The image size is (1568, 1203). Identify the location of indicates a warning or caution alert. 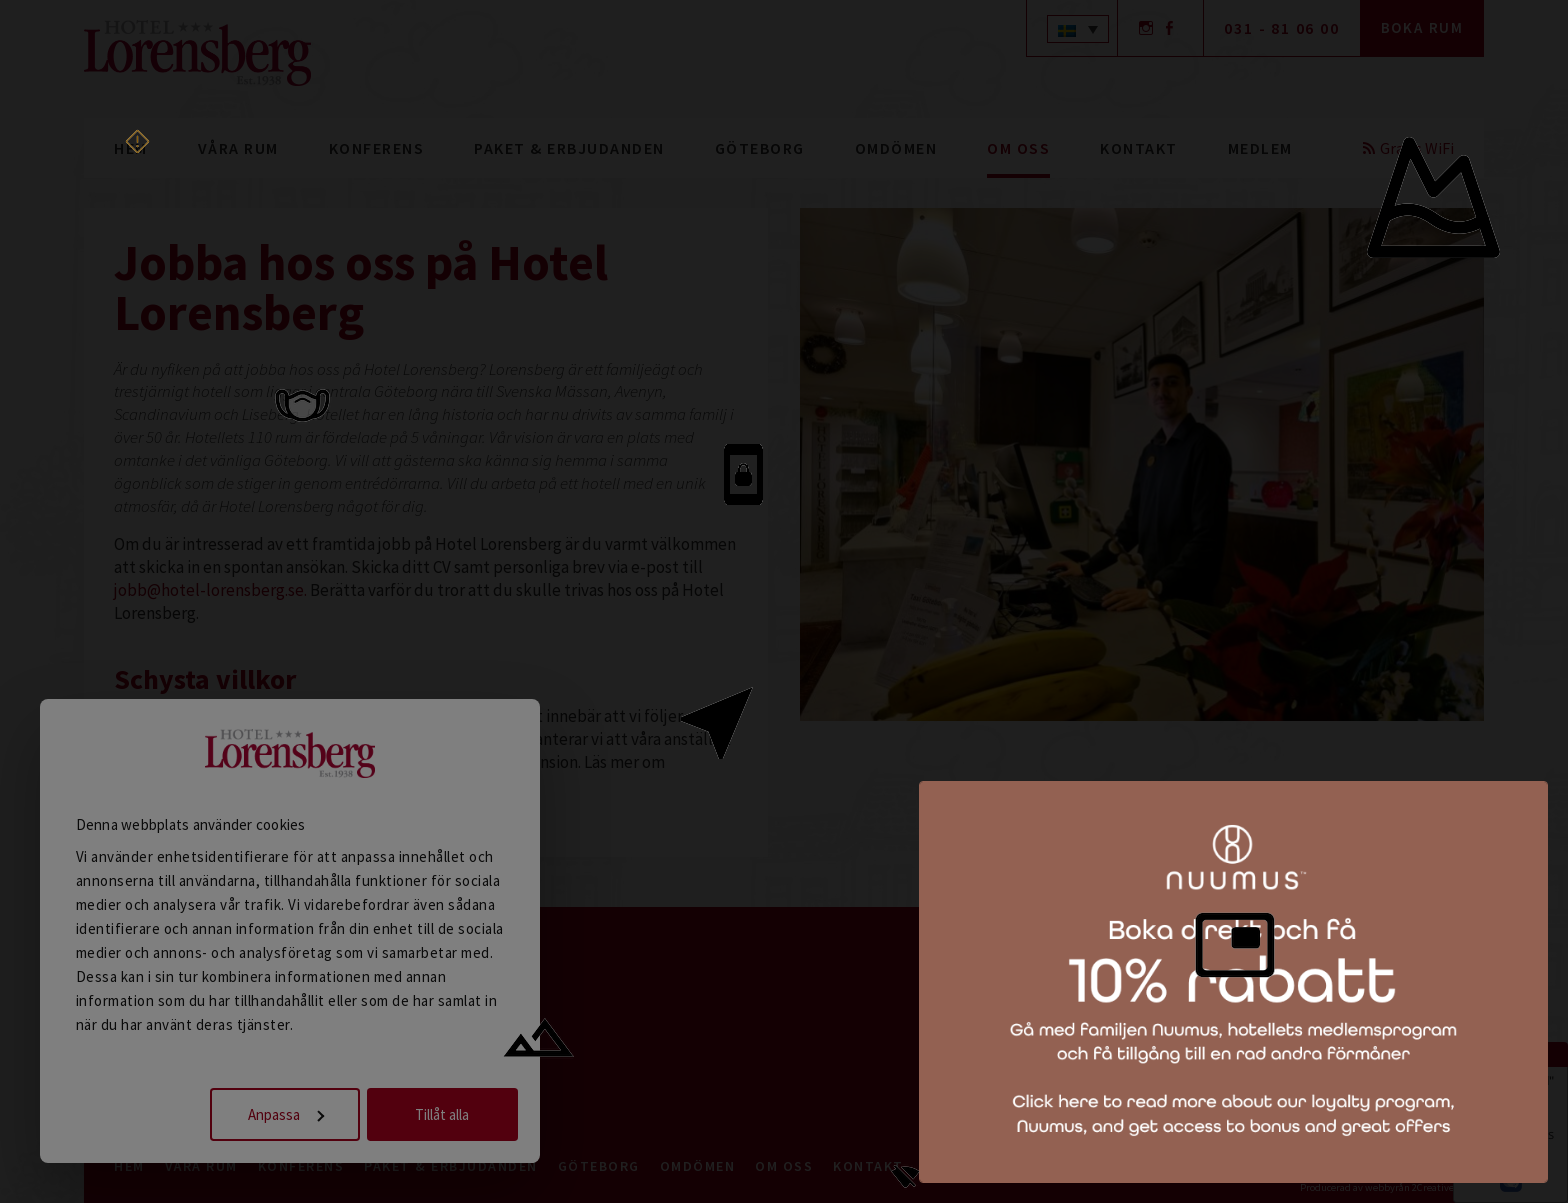
(137, 141).